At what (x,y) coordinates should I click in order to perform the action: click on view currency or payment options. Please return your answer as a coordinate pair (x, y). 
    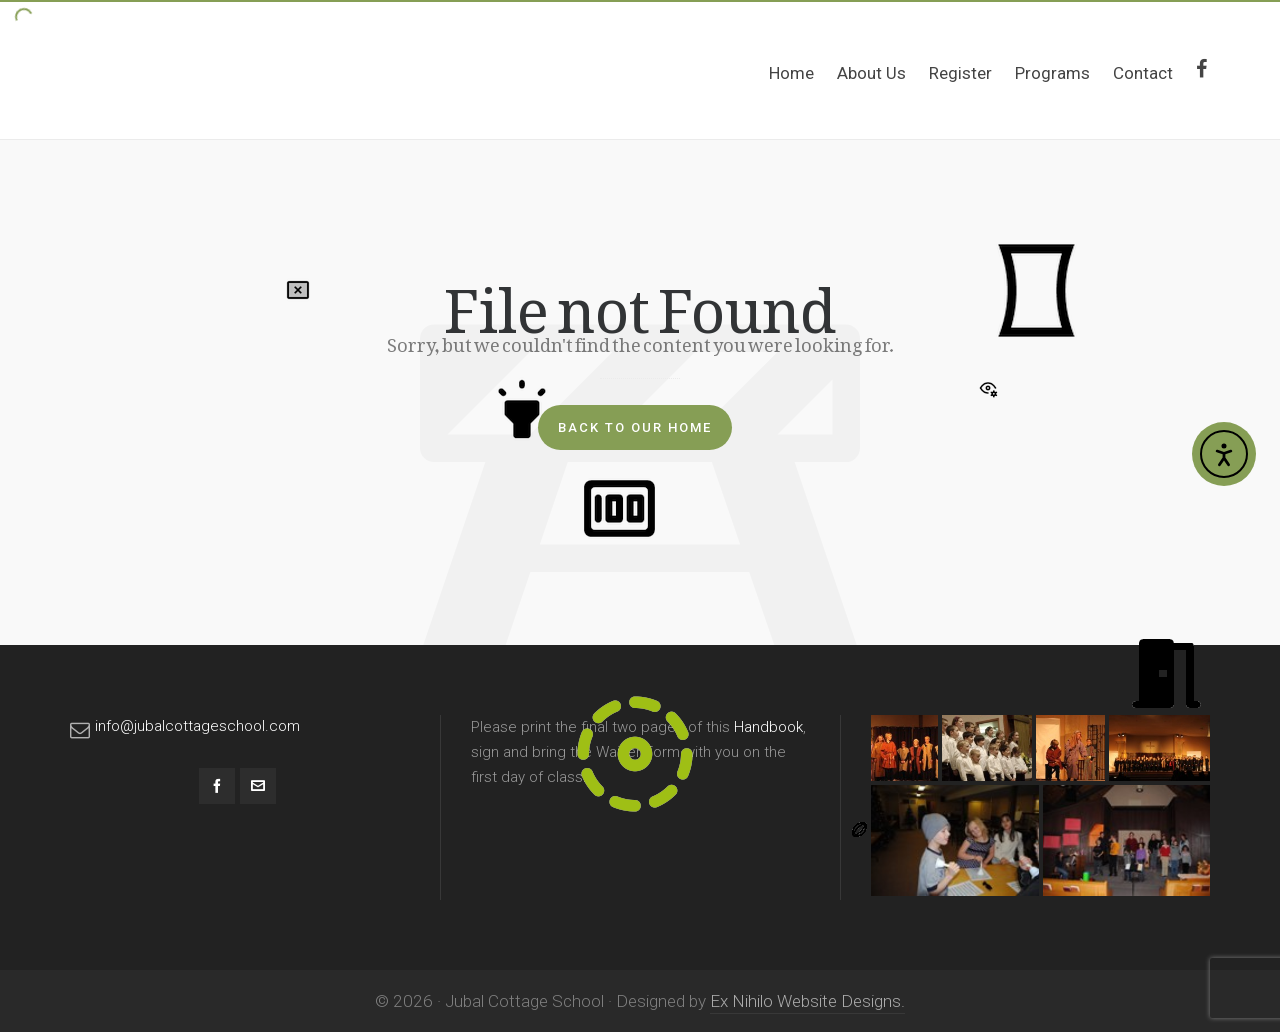
    Looking at the image, I should click on (619, 508).